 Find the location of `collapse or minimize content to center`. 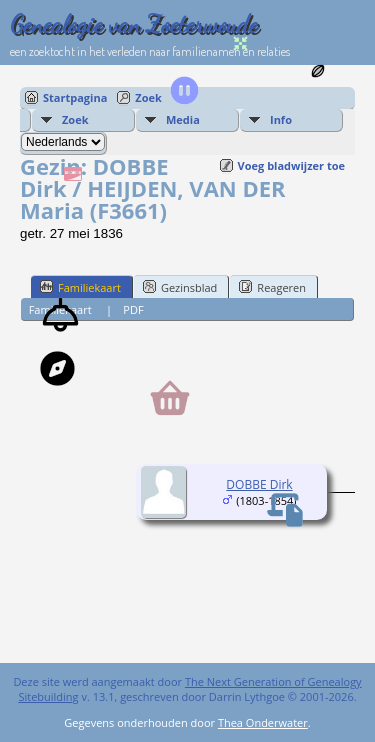

collapse or minimize content to center is located at coordinates (240, 43).